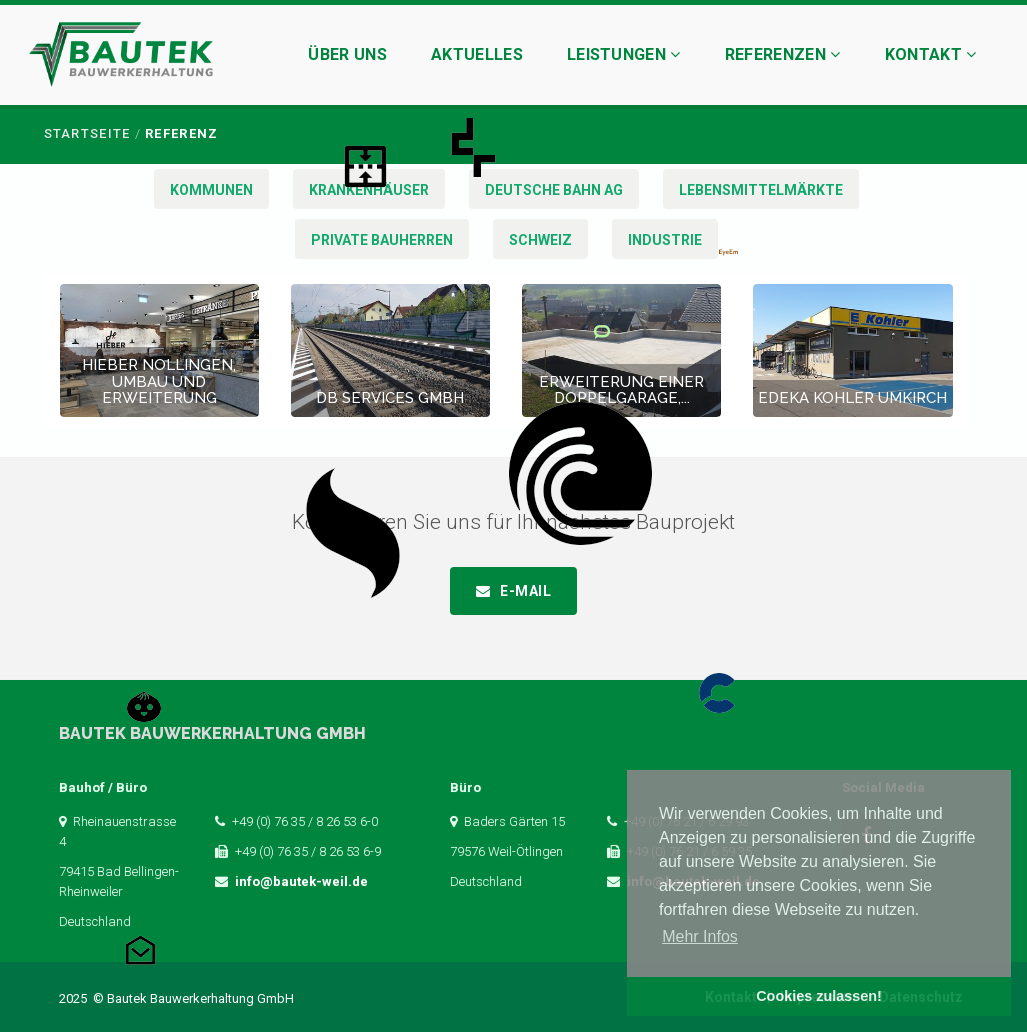  I want to click on view an opened email message, so click(140, 951).